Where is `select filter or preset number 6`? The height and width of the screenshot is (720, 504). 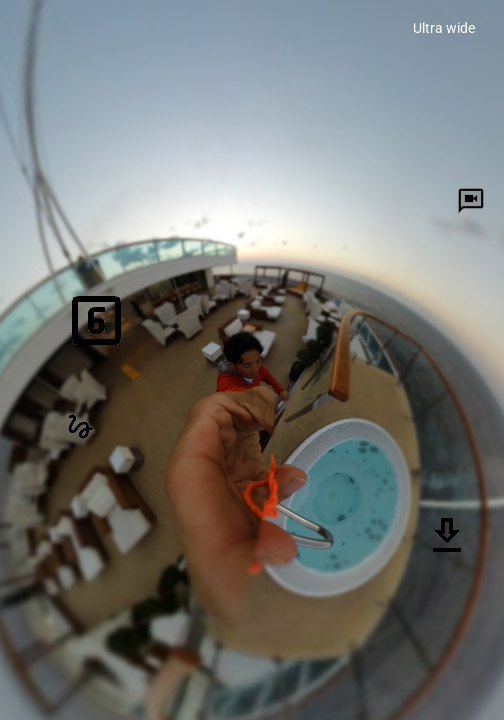 select filter or preset number 6 is located at coordinates (96, 320).